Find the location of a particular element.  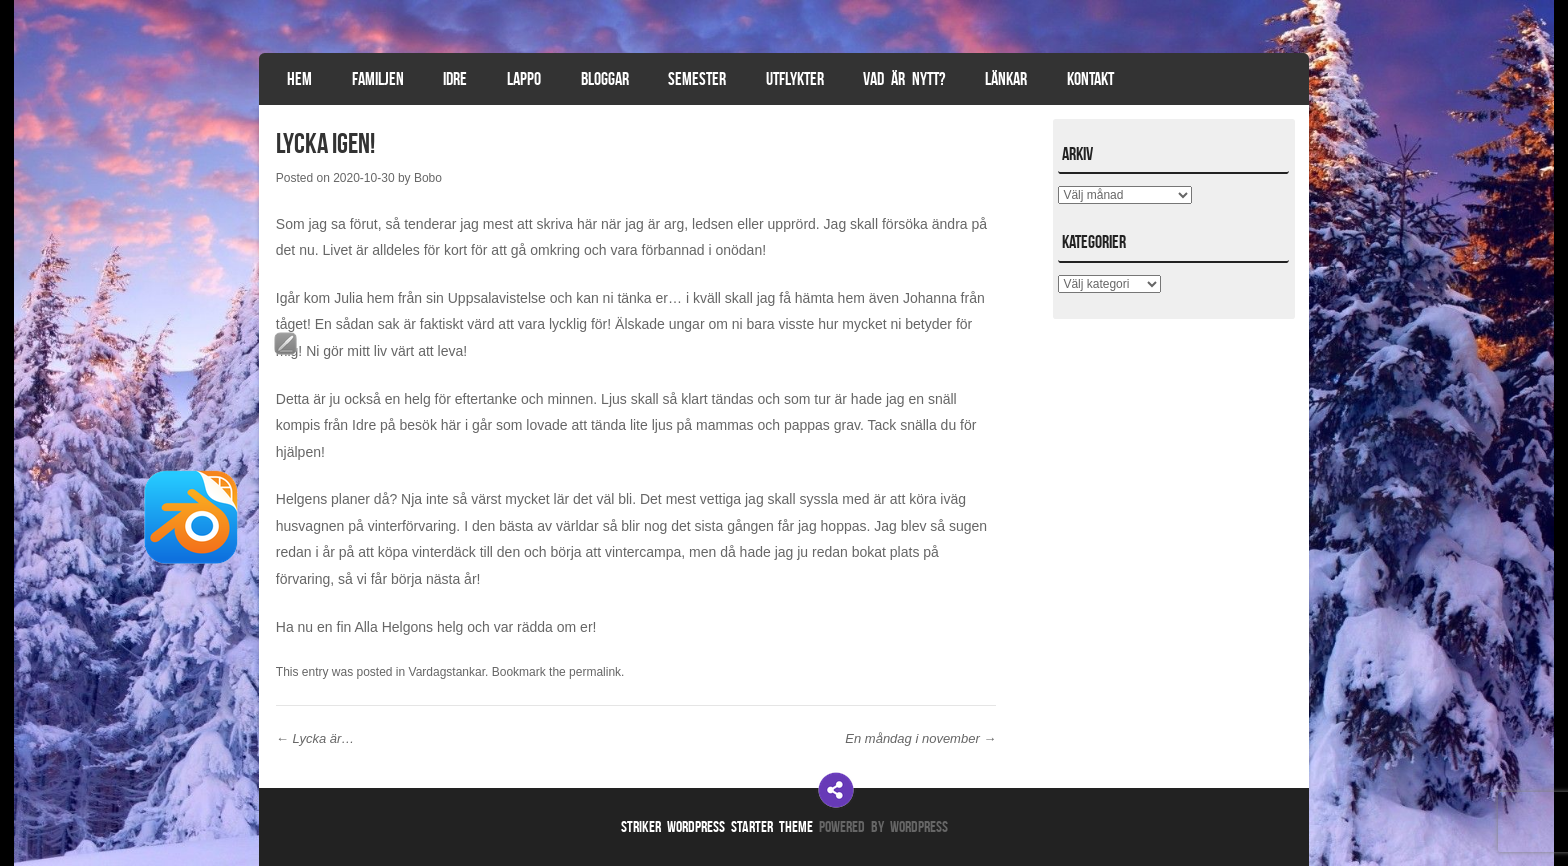

indicates a shared file or folder is located at coordinates (836, 790).